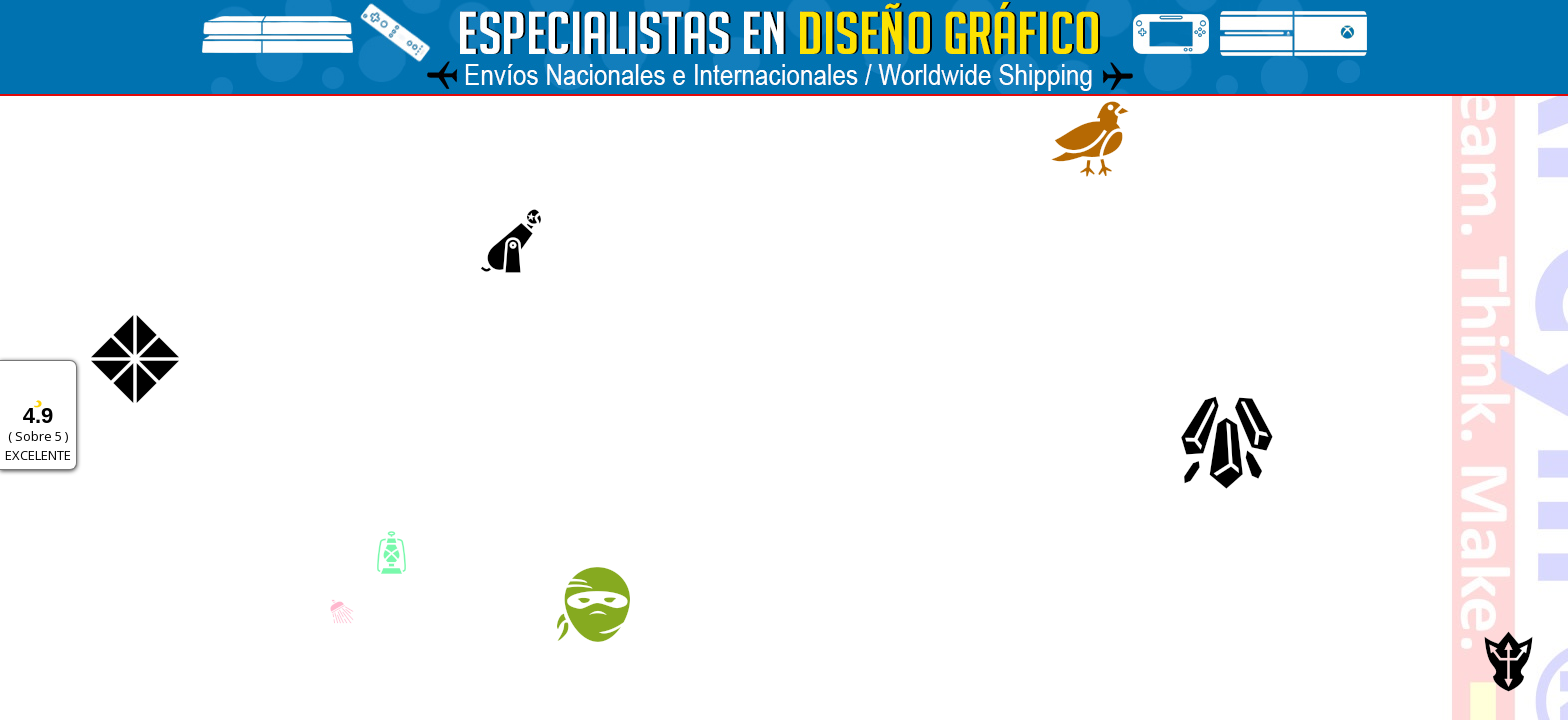  I want to click on indicates bathroom or shower facilities available, so click(341, 611).